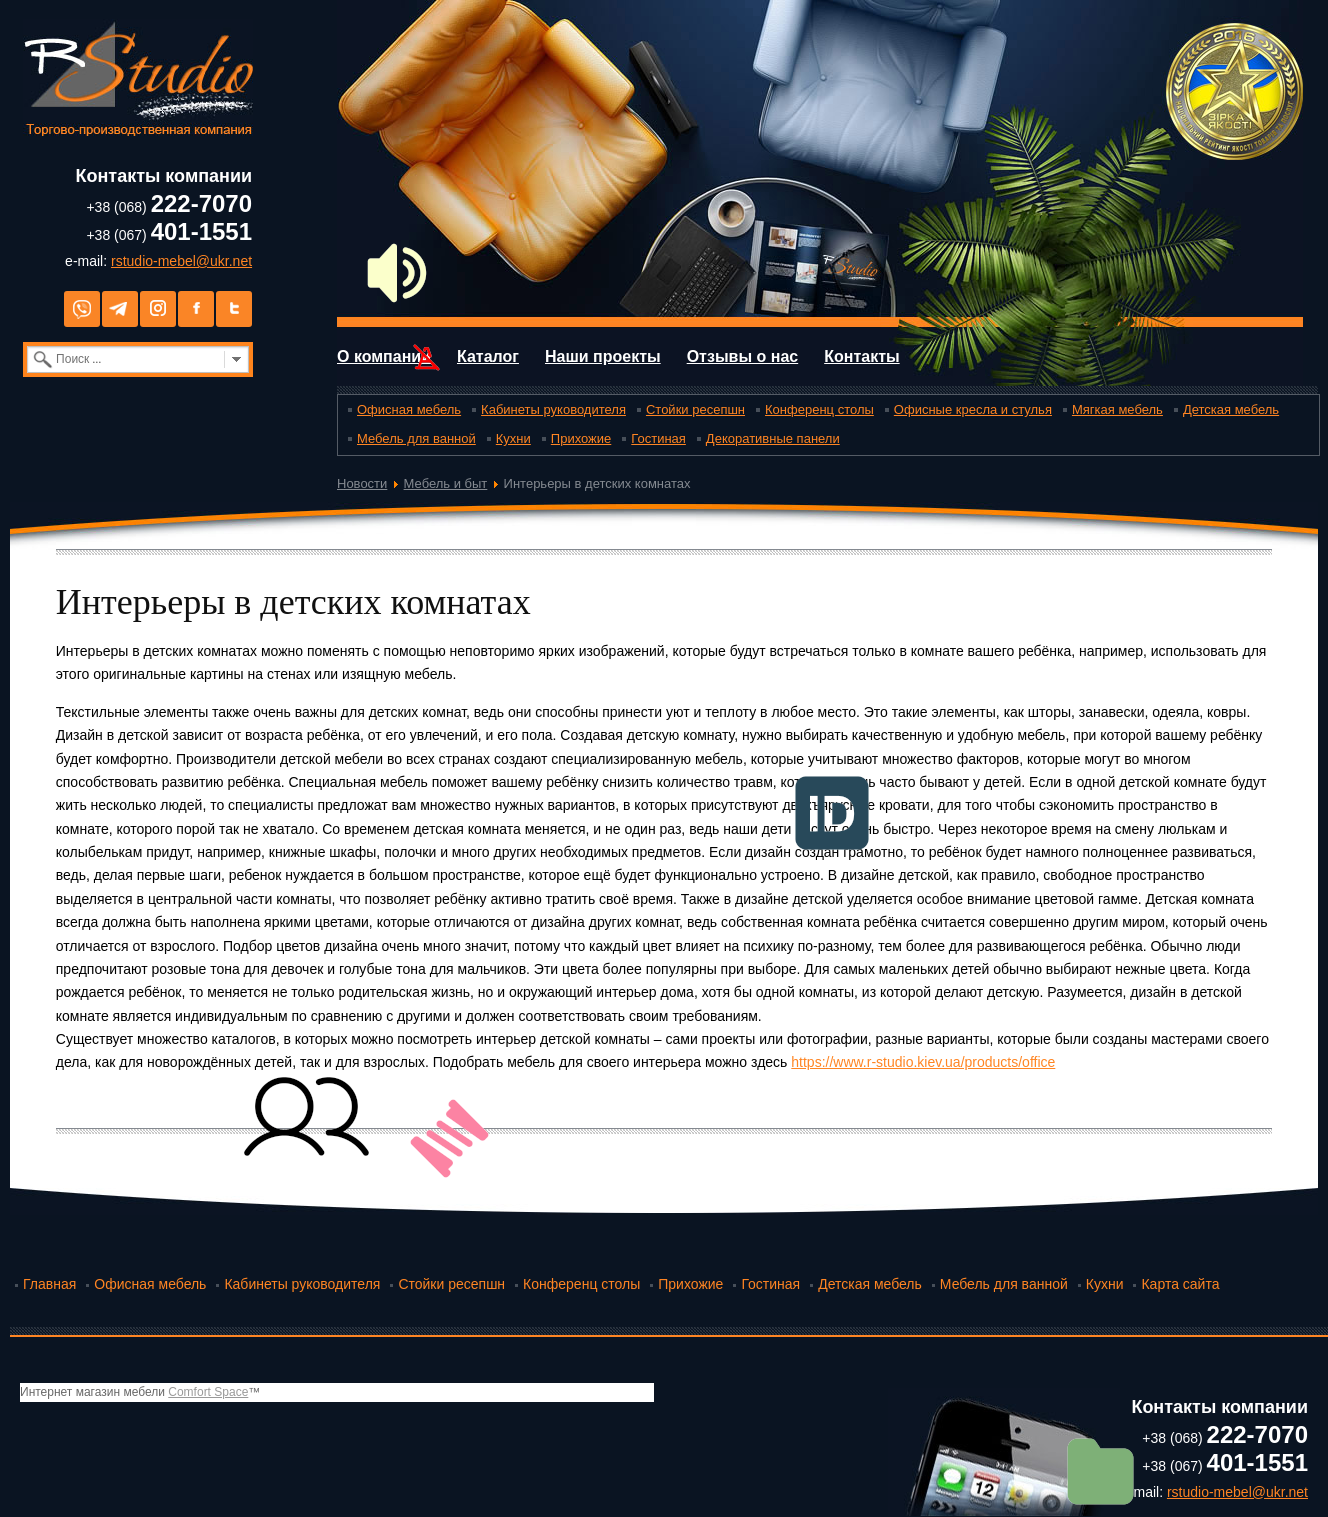 Image resolution: width=1328 pixels, height=1517 pixels. I want to click on view all users or contacts, so click(306, 1116).